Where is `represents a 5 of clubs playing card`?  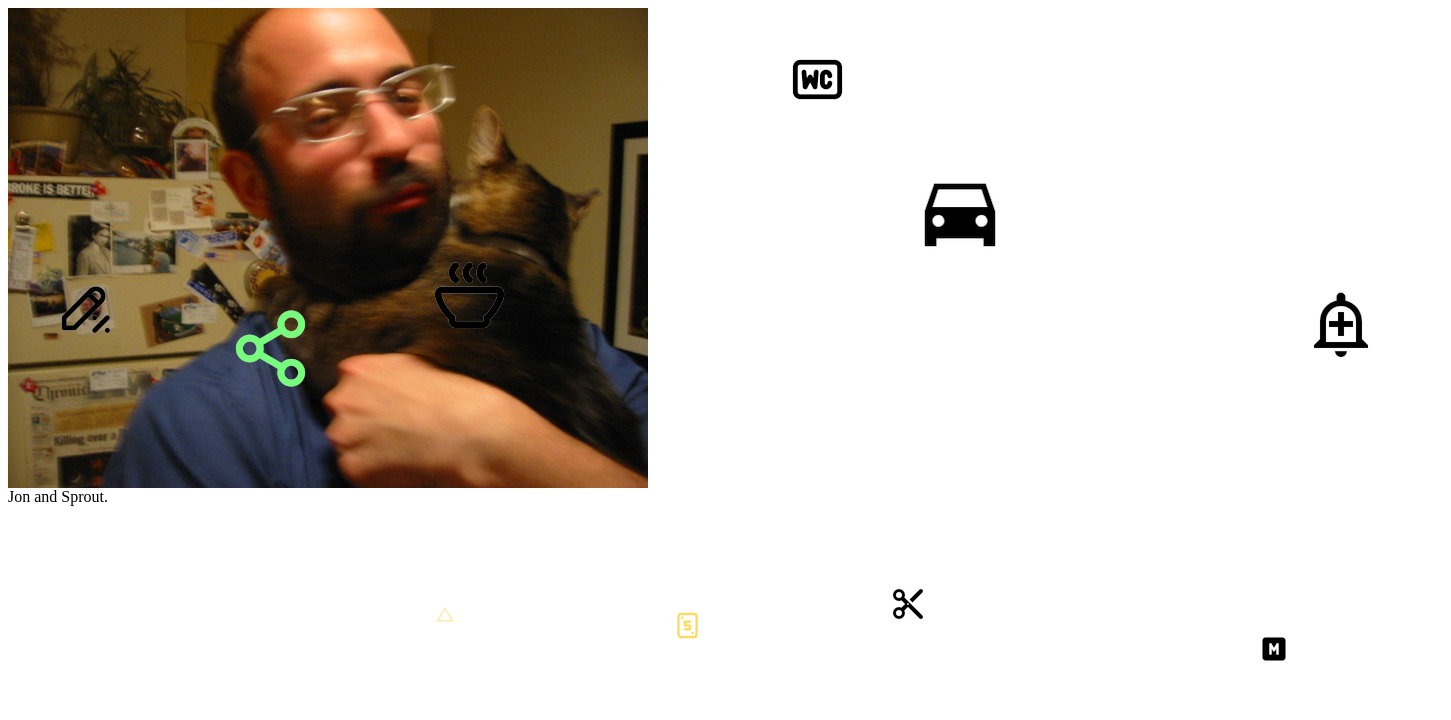
represents a 5 of clubs playing card is located at coordinates (687, 625).